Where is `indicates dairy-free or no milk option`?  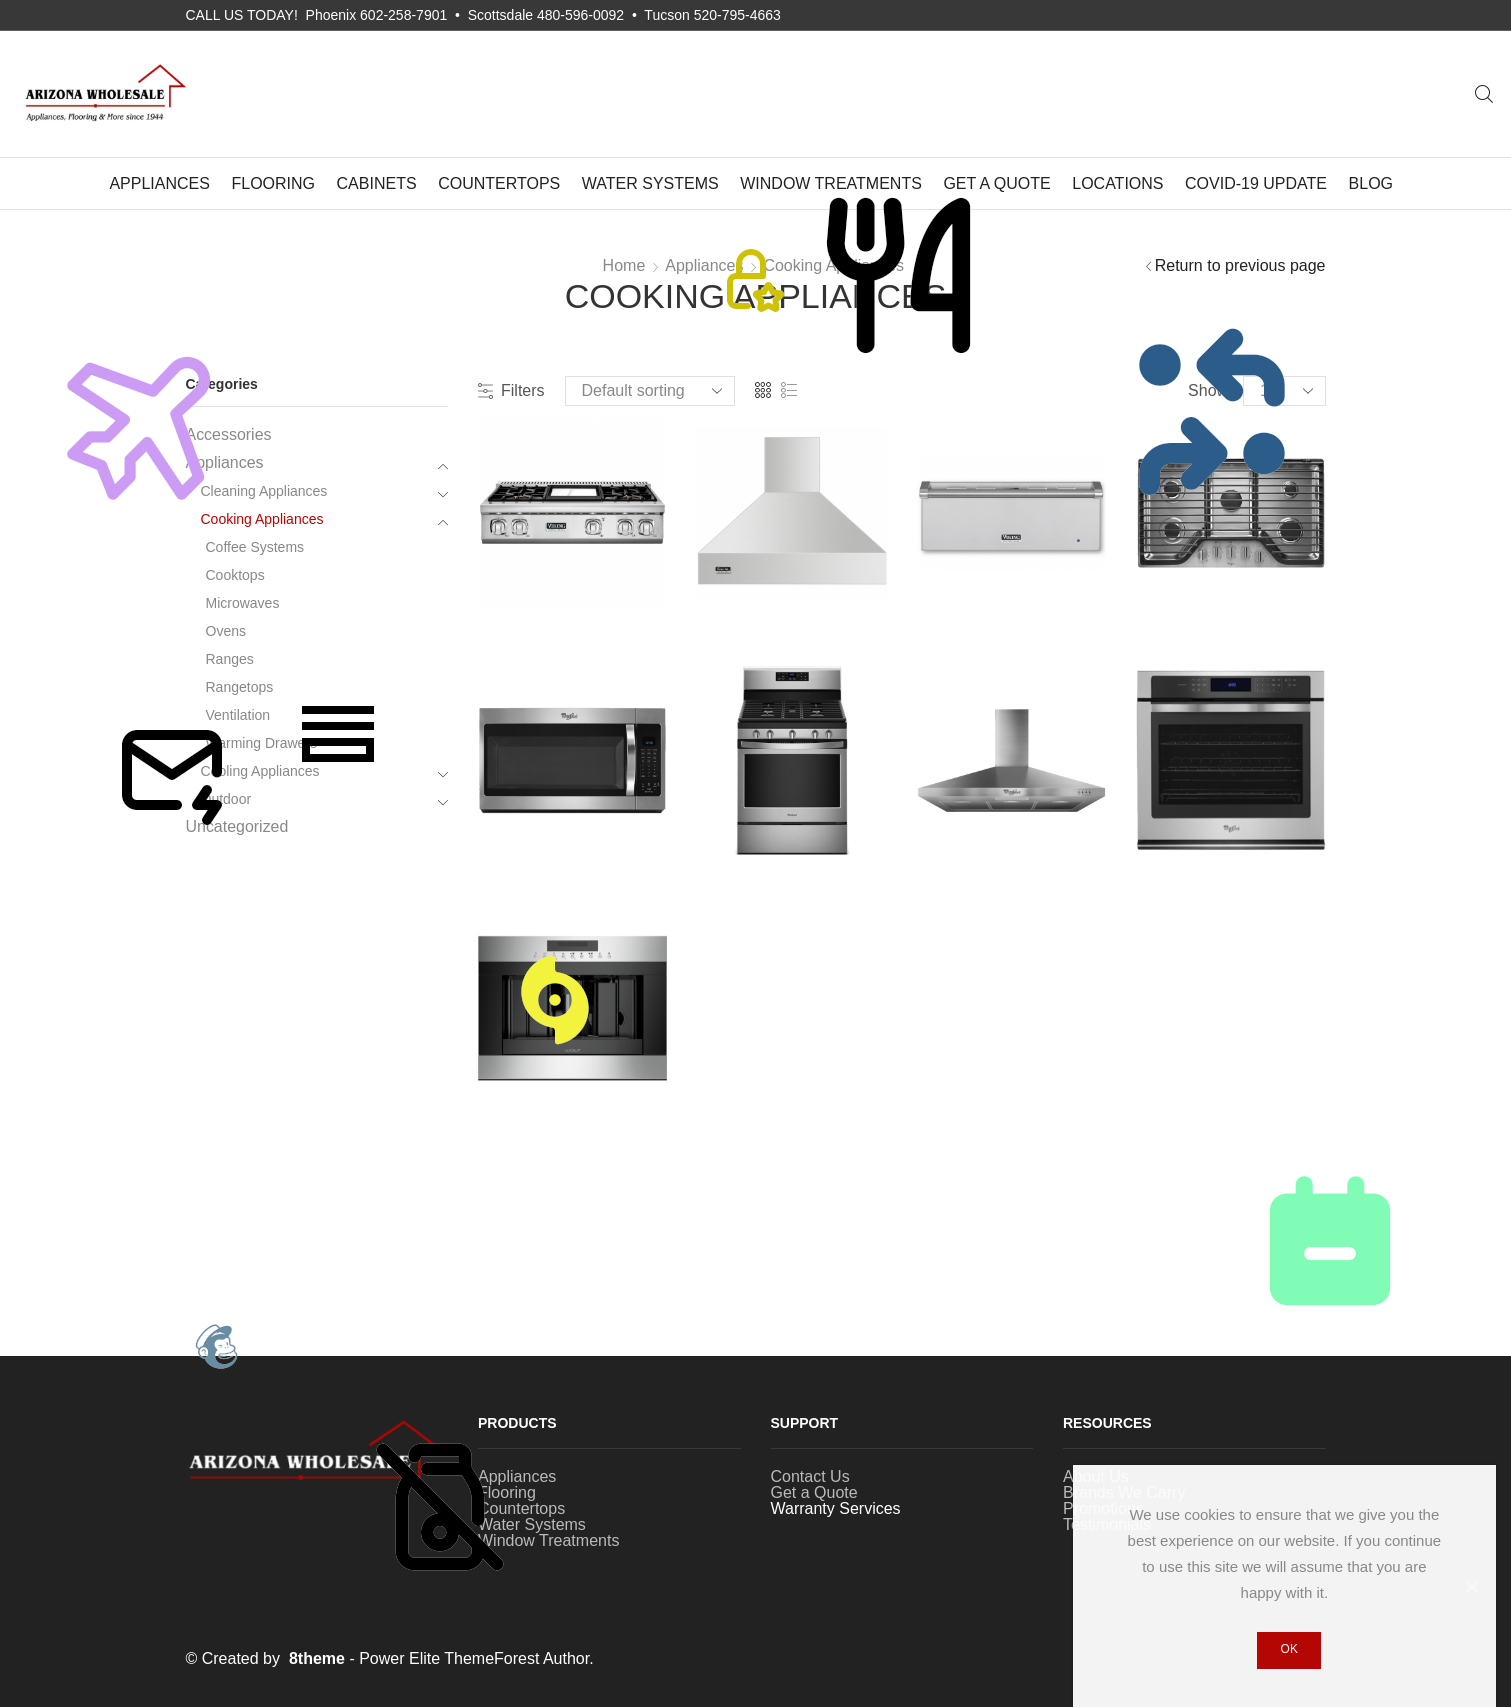
indicates dairy-free or no milk option is located at coordinates (440, 1507).